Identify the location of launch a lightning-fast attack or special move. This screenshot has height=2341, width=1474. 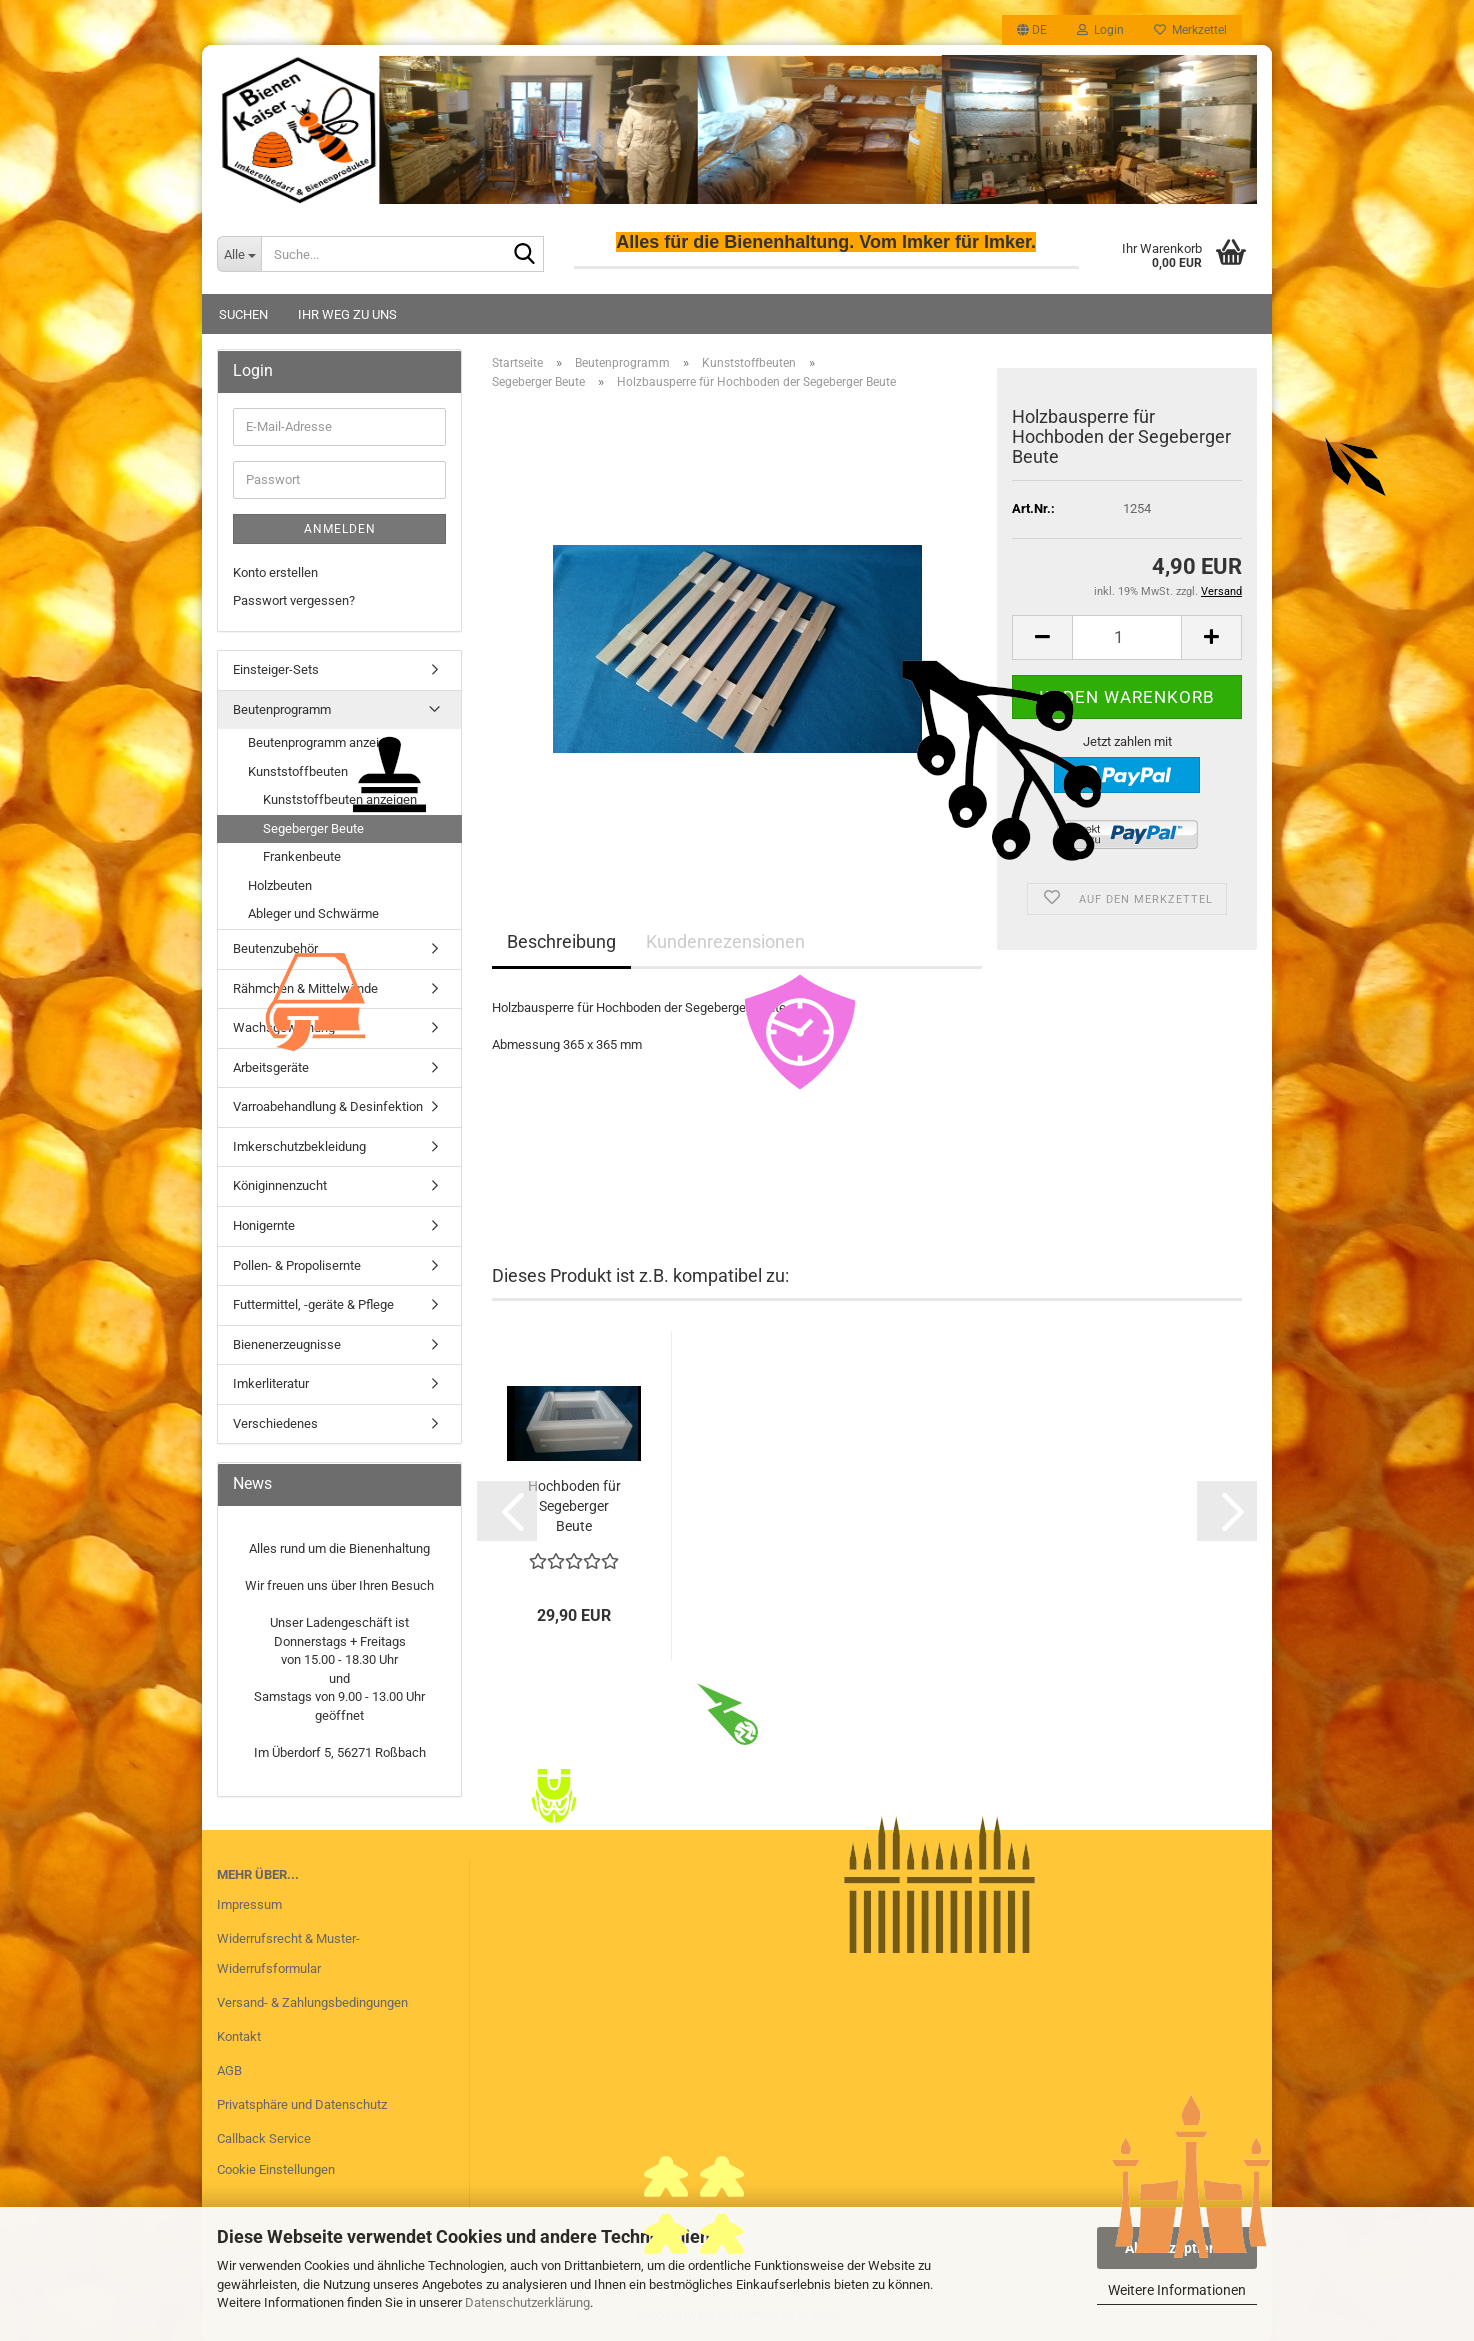
(727, 1714).